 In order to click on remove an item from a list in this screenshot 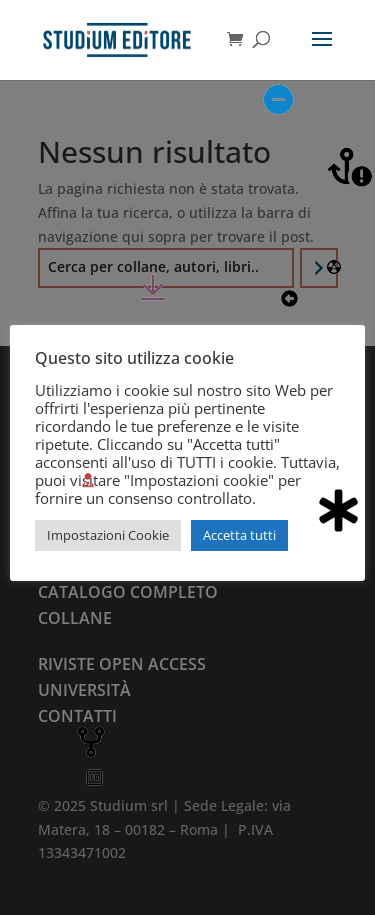, I will do `click(278, 99)`.